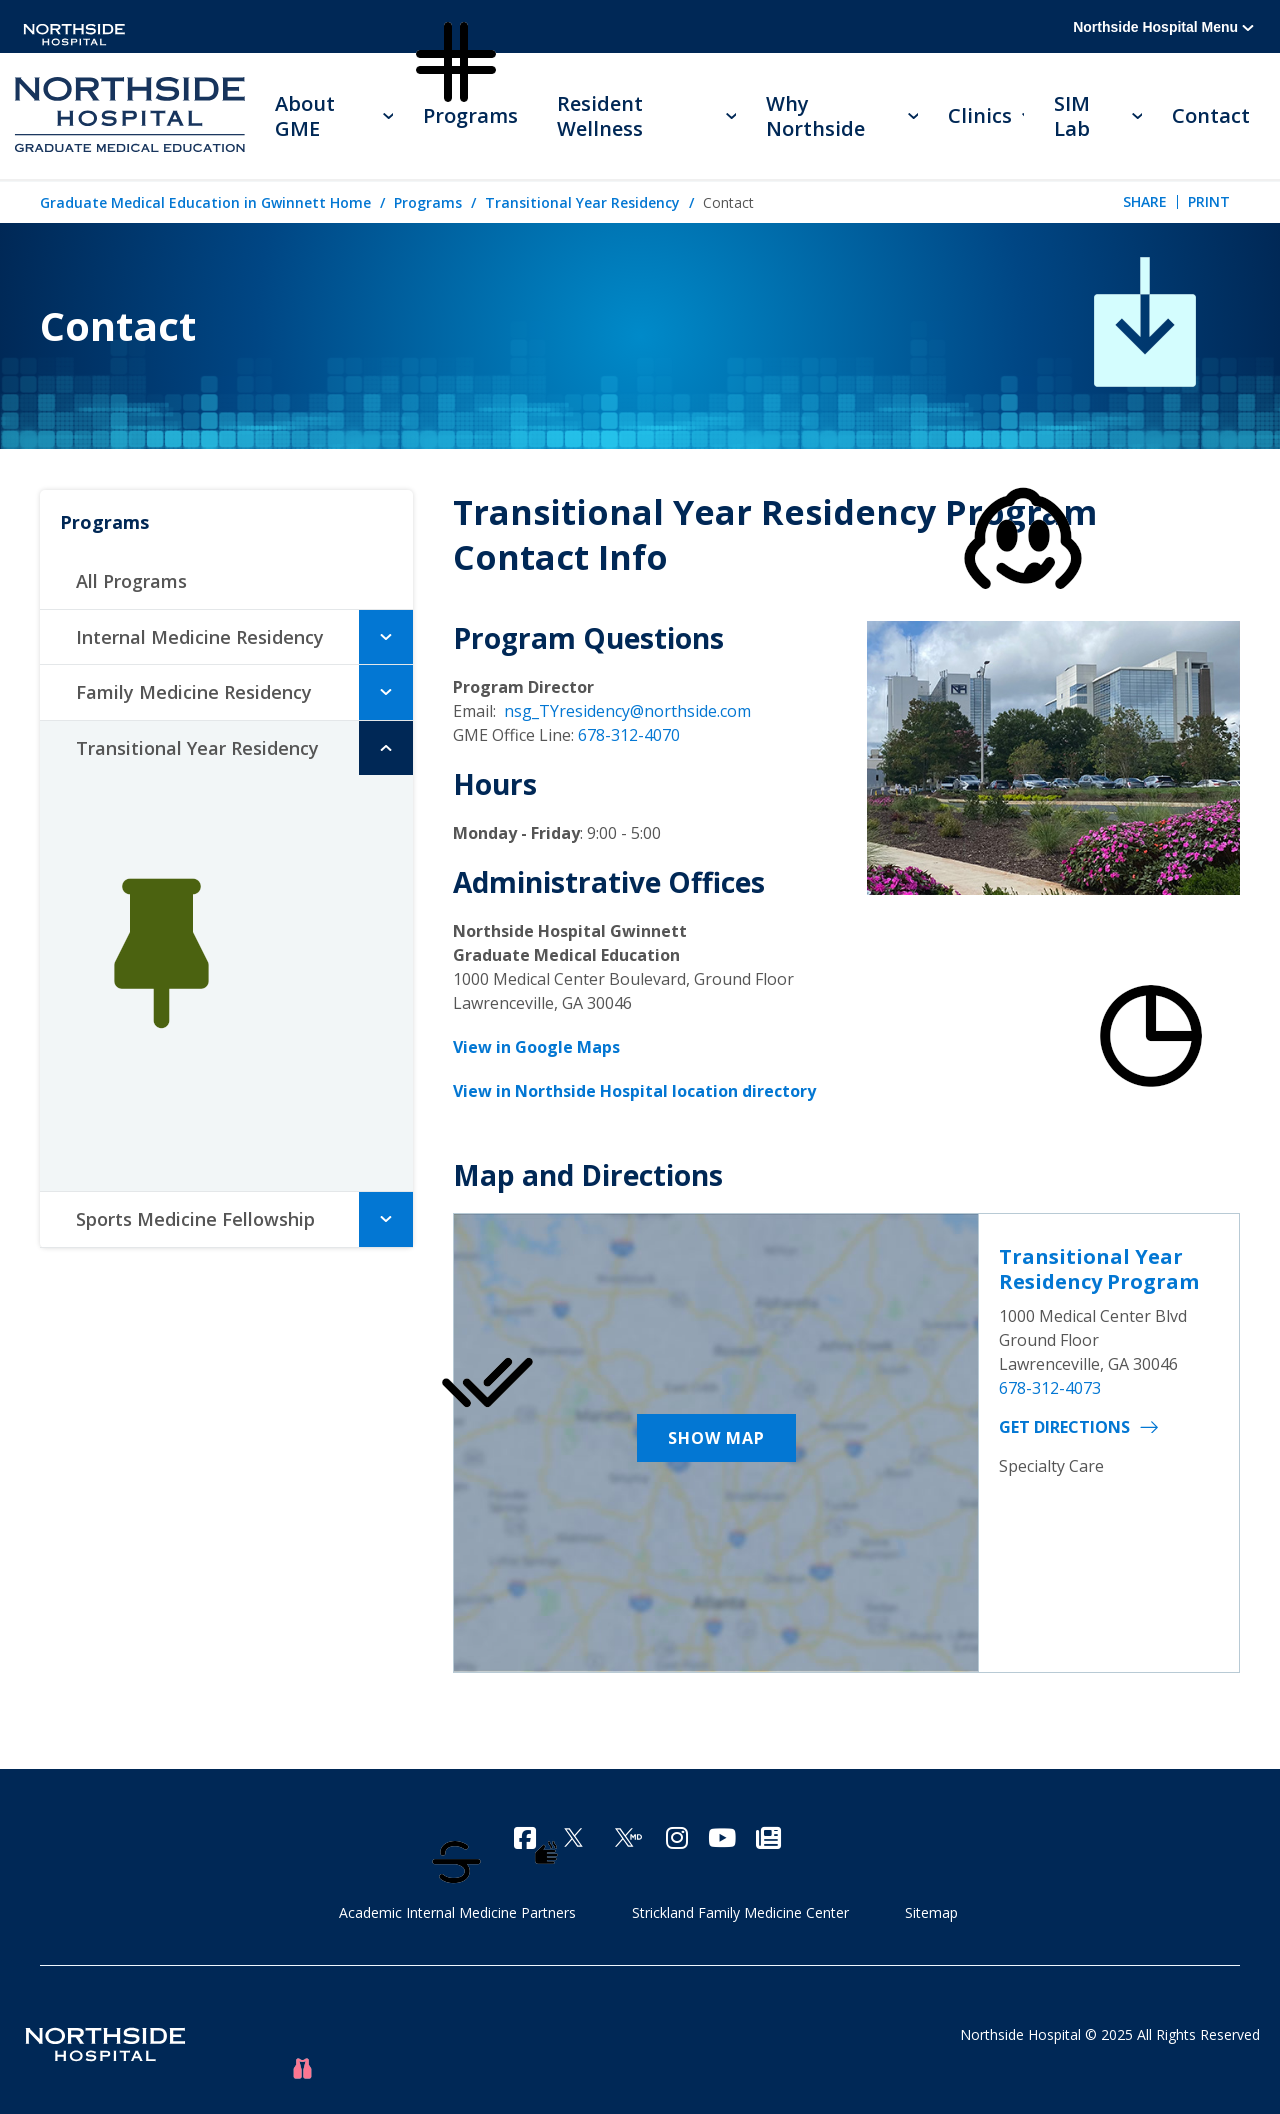 This screenshot has width=1280, height=2114. What do you see at coordinates (456, 62) in the screenshot?
I see `apply golden ratio grid overlay` at bounding box center [456, 62].